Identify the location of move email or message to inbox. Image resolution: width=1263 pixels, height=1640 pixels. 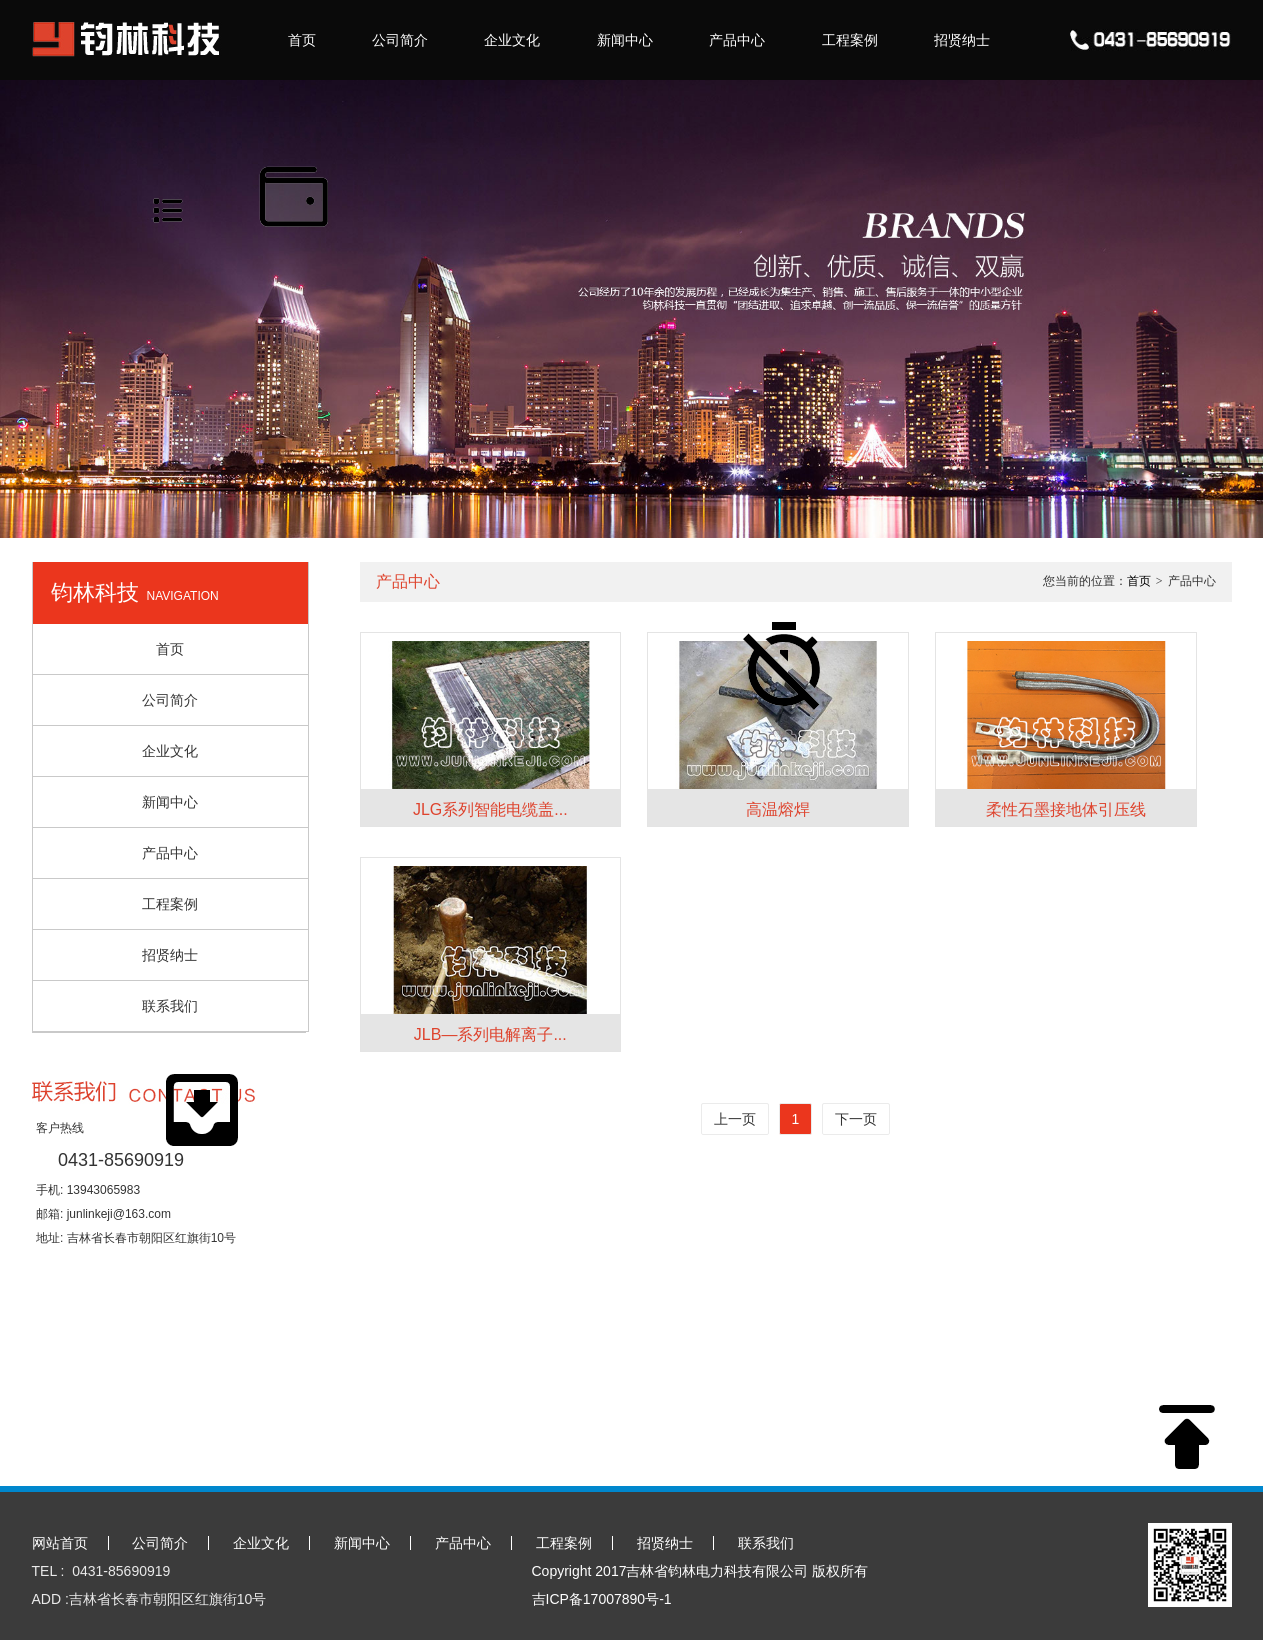
(202, 1110).